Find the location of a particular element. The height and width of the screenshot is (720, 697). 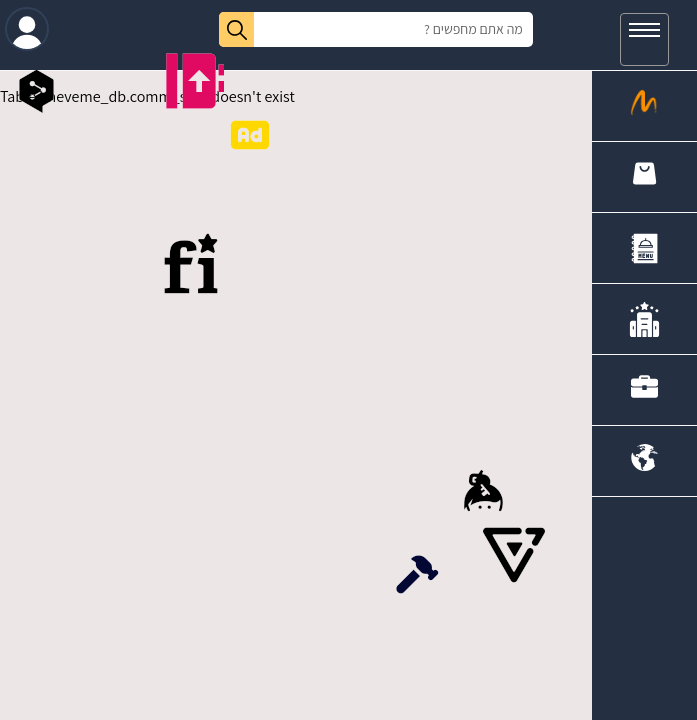

open DeepL translator is located at coordinates (36, 91).